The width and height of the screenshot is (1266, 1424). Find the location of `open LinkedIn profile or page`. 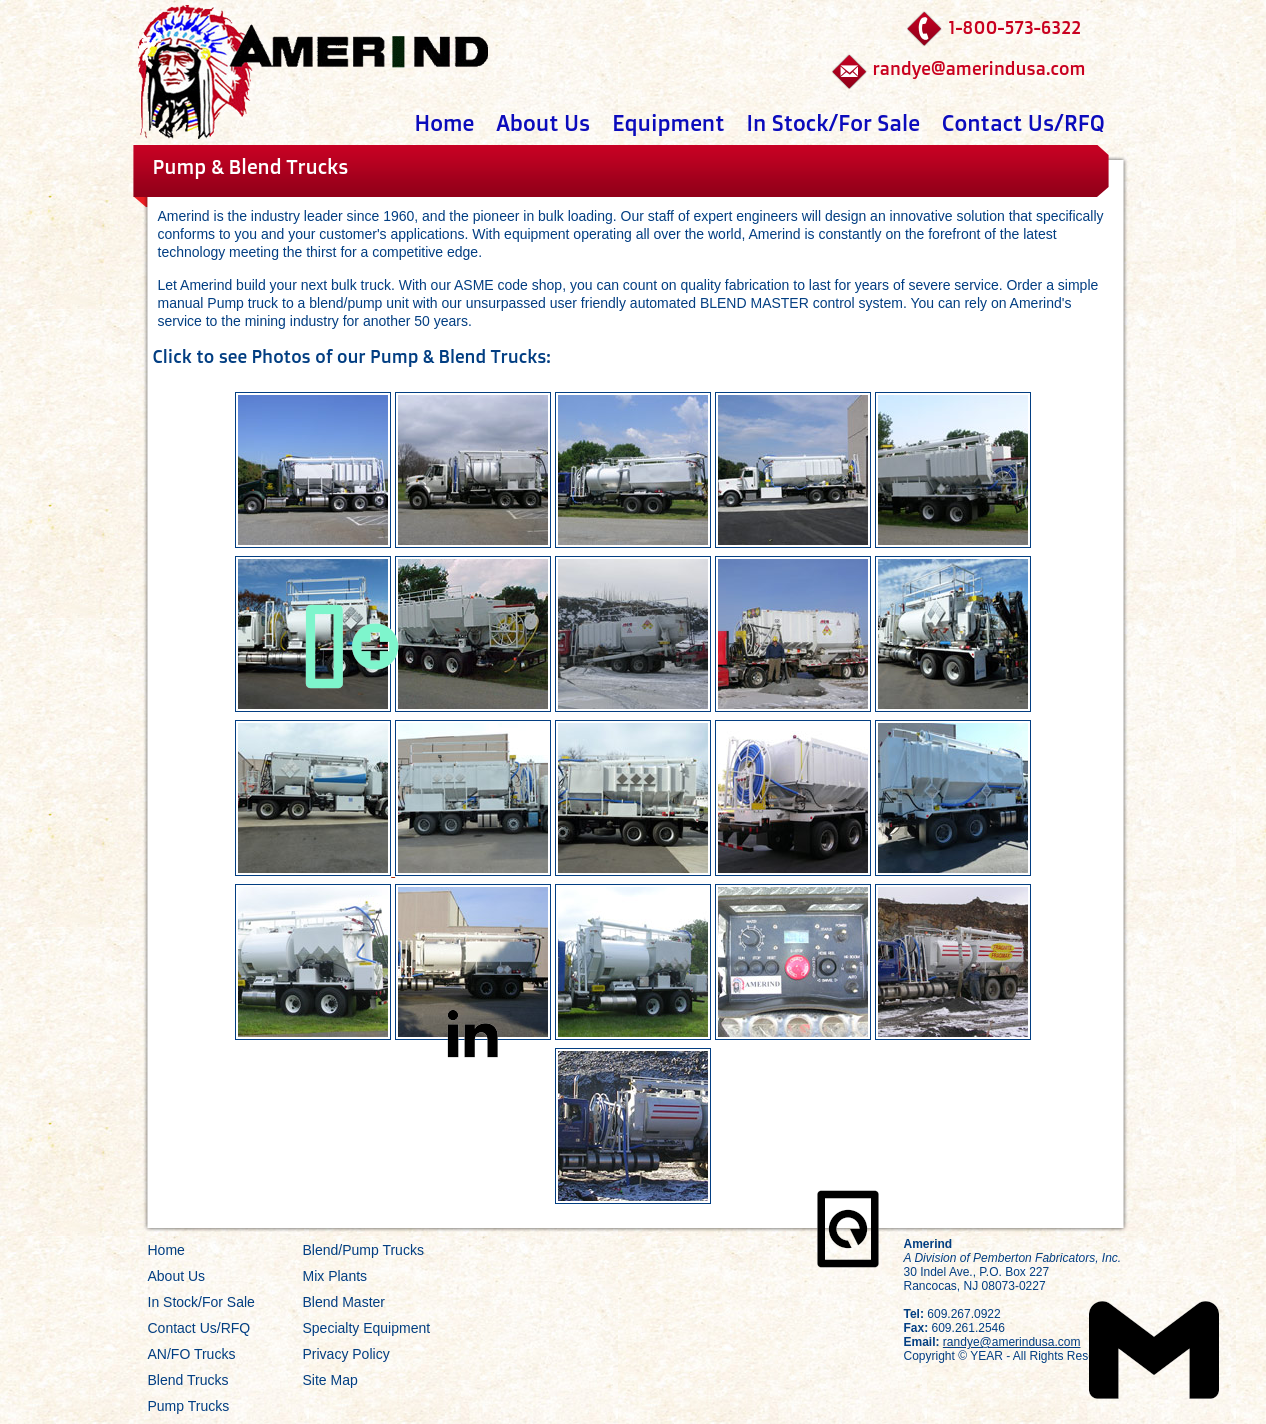

open LinkedIn profile or page is located at coordinates (471, 1033).